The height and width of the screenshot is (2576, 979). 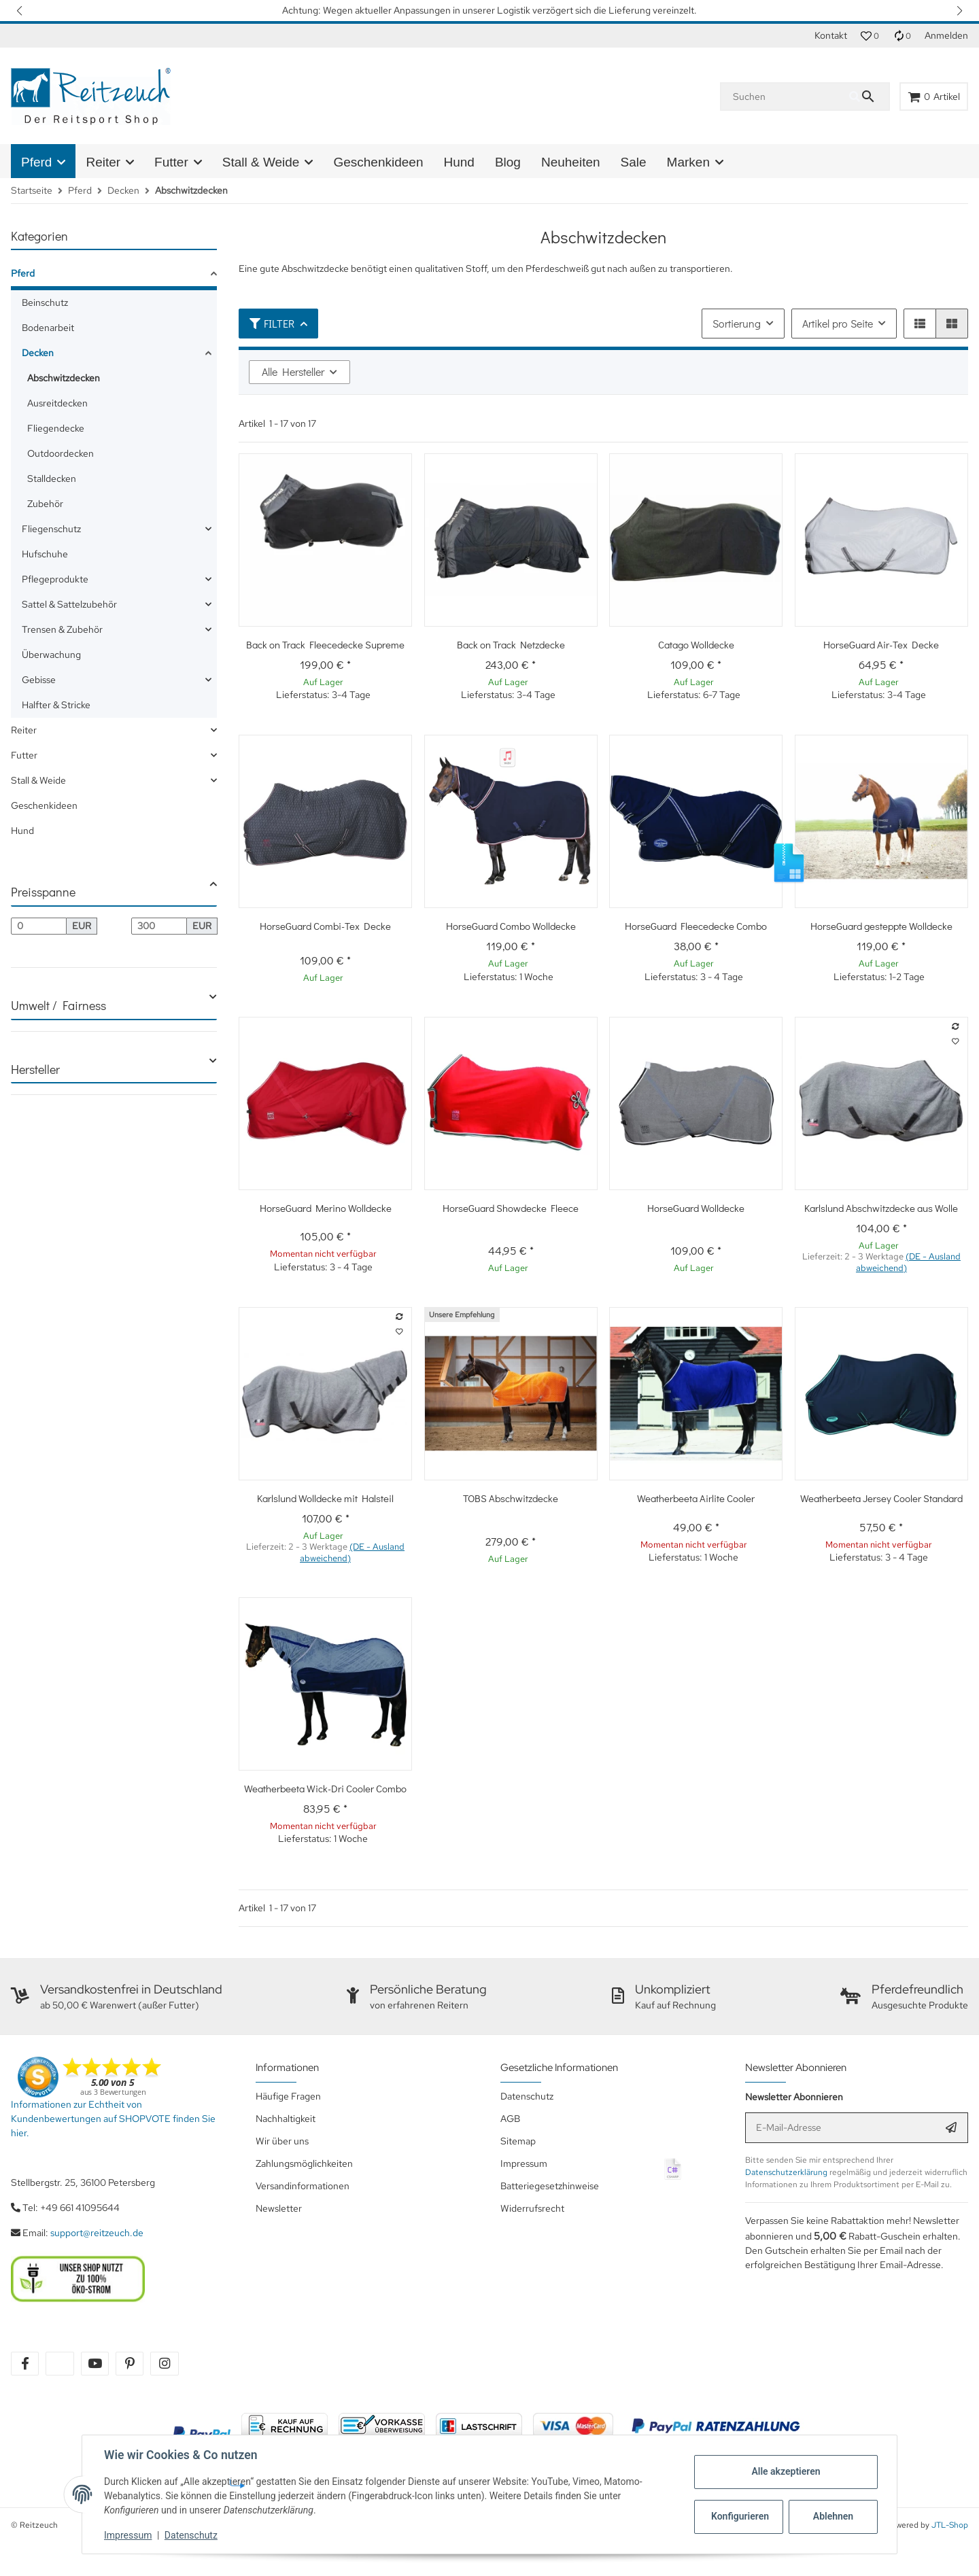 I want to click on a C# source code file, so click(x=672, y=2169).